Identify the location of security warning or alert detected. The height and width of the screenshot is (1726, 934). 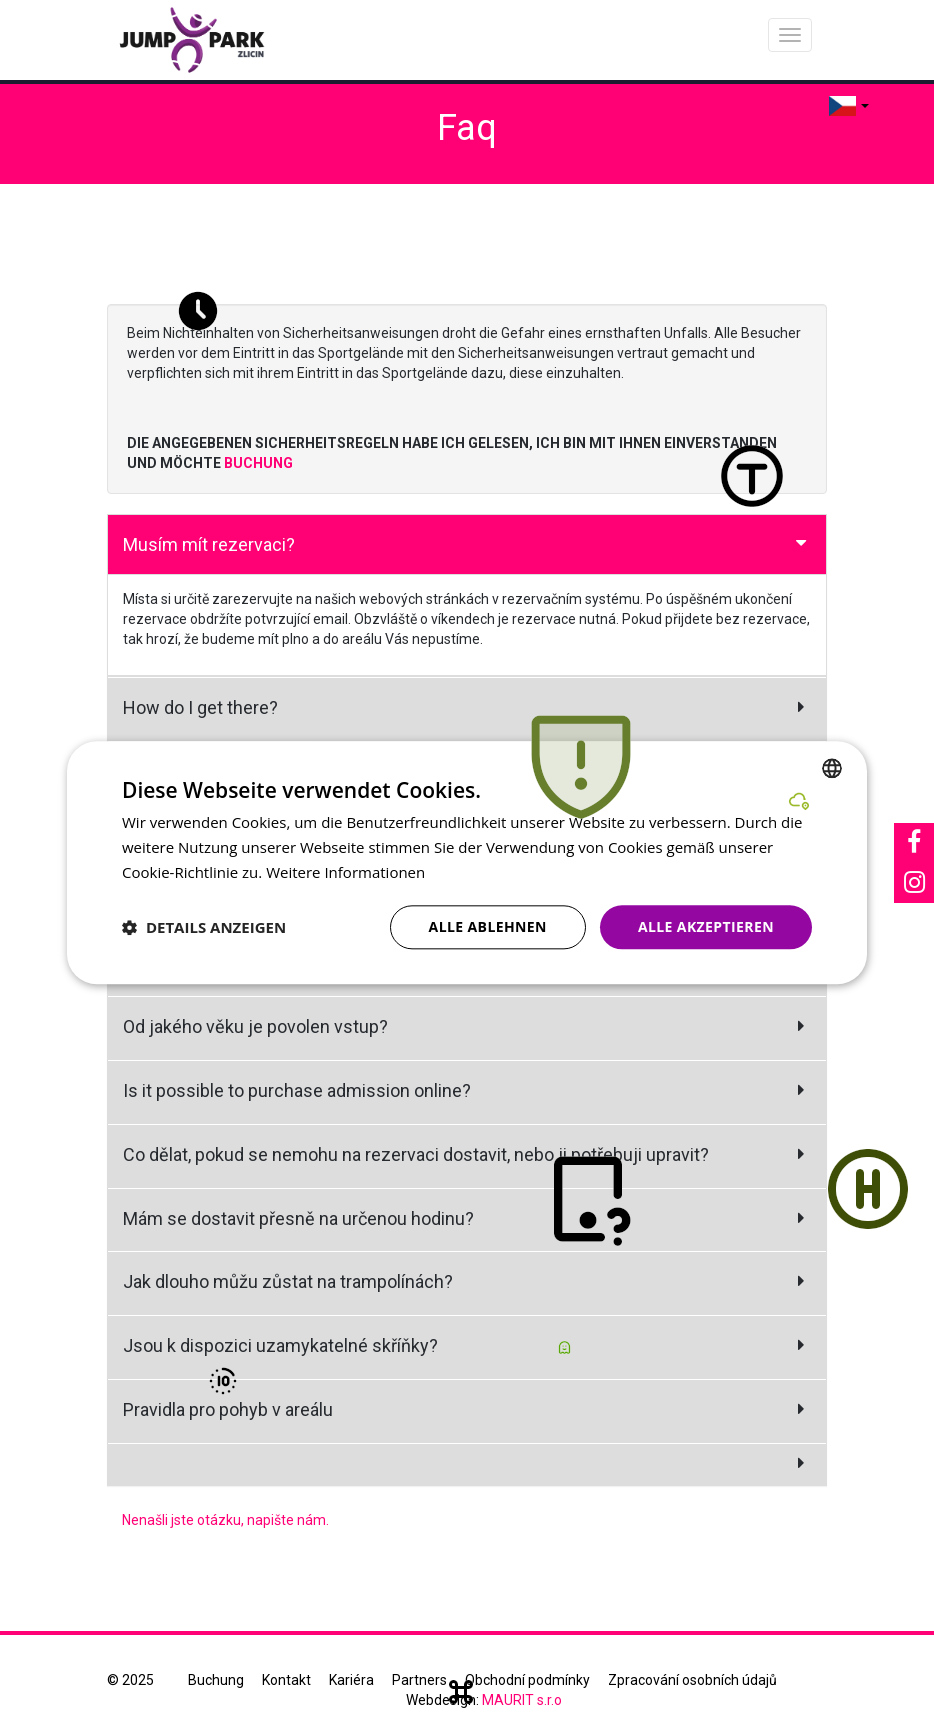
(581, 761).